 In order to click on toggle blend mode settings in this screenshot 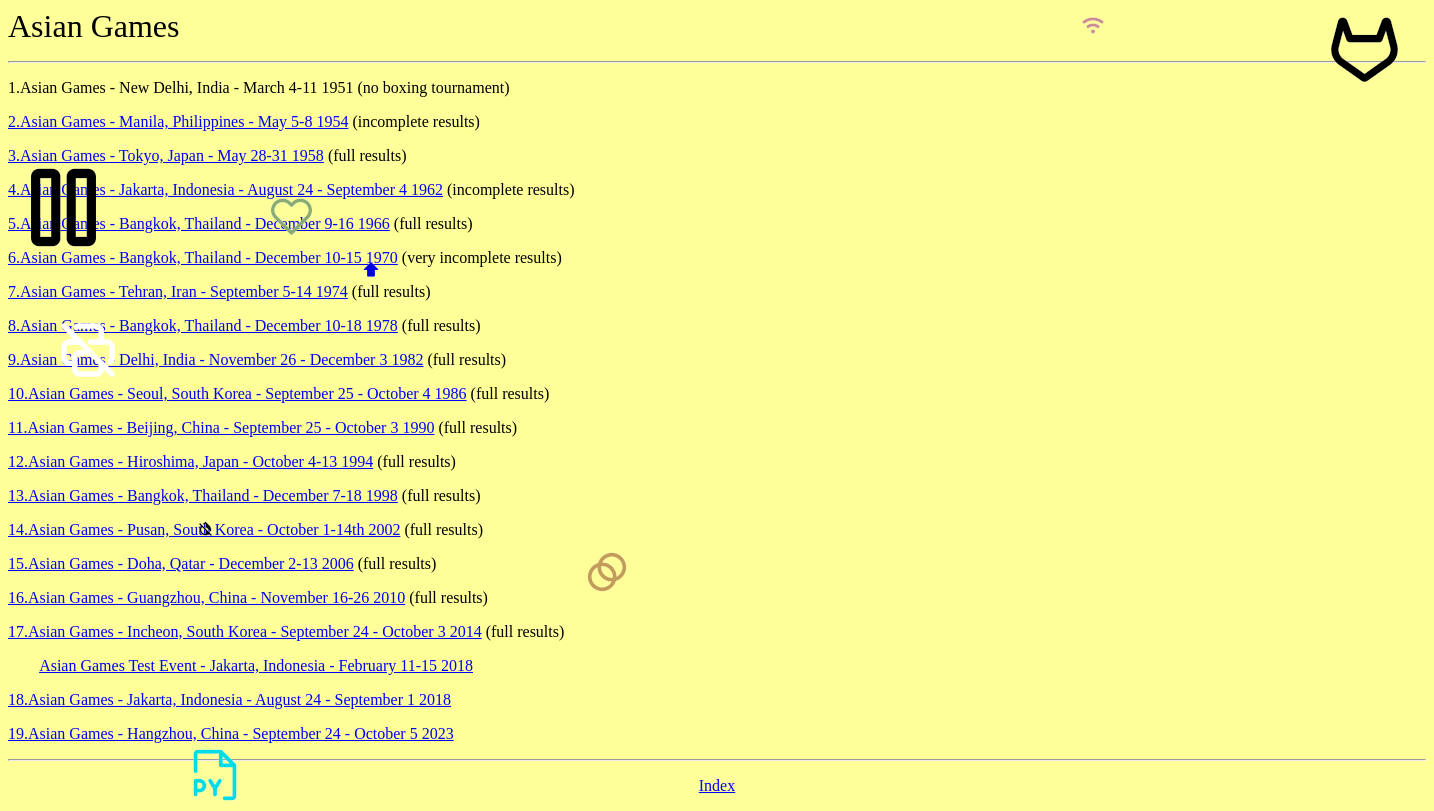, I will do `click(607, 572)`.